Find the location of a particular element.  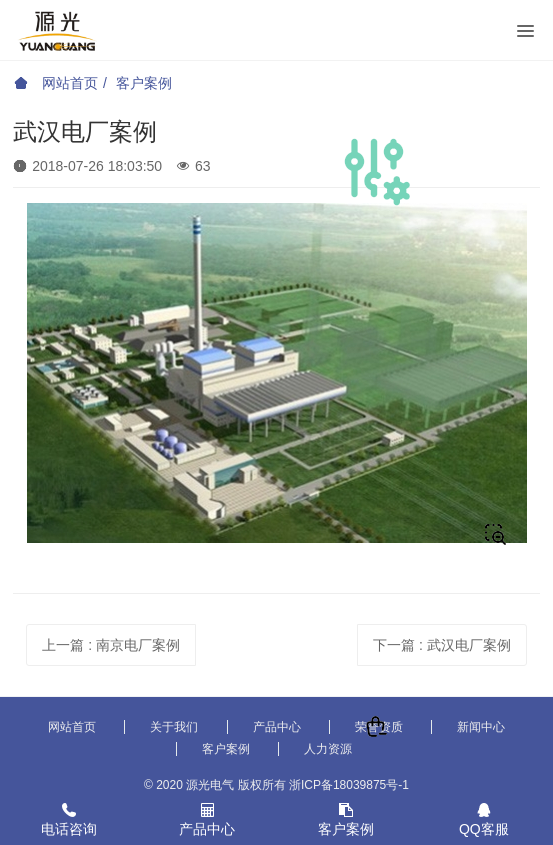

remove an item from your shopping bag is located at coordinates (375, 726).